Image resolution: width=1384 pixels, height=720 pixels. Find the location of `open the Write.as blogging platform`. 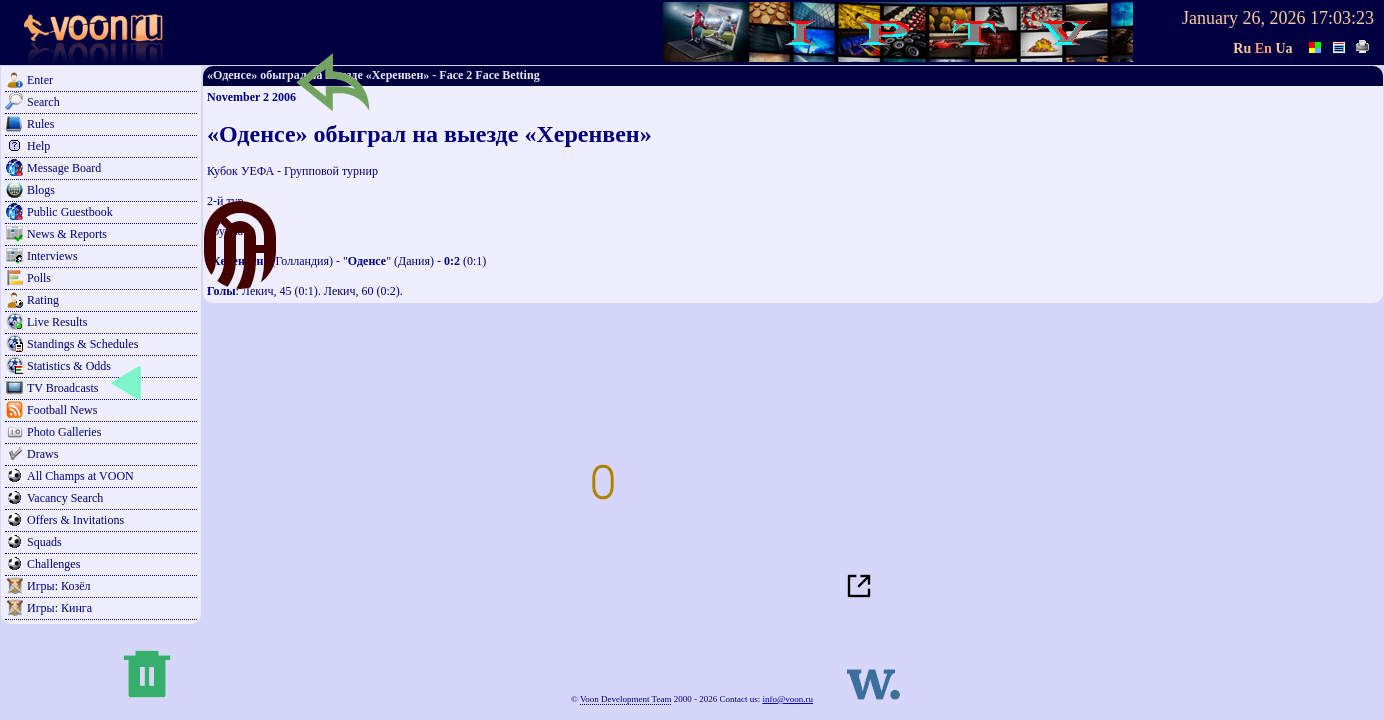

open the Write.as blogging platform is located at coordinates (873, 684).